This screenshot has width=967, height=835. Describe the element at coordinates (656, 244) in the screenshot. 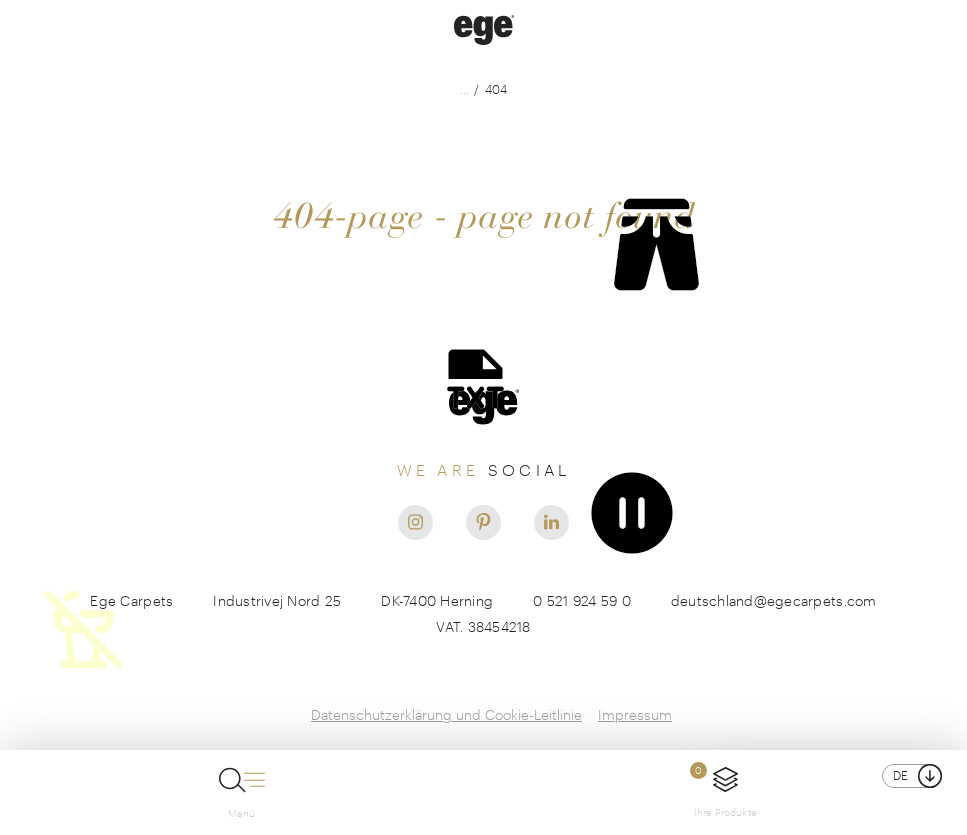

I see `browse pants or bottoms in a clothing app` at that location.